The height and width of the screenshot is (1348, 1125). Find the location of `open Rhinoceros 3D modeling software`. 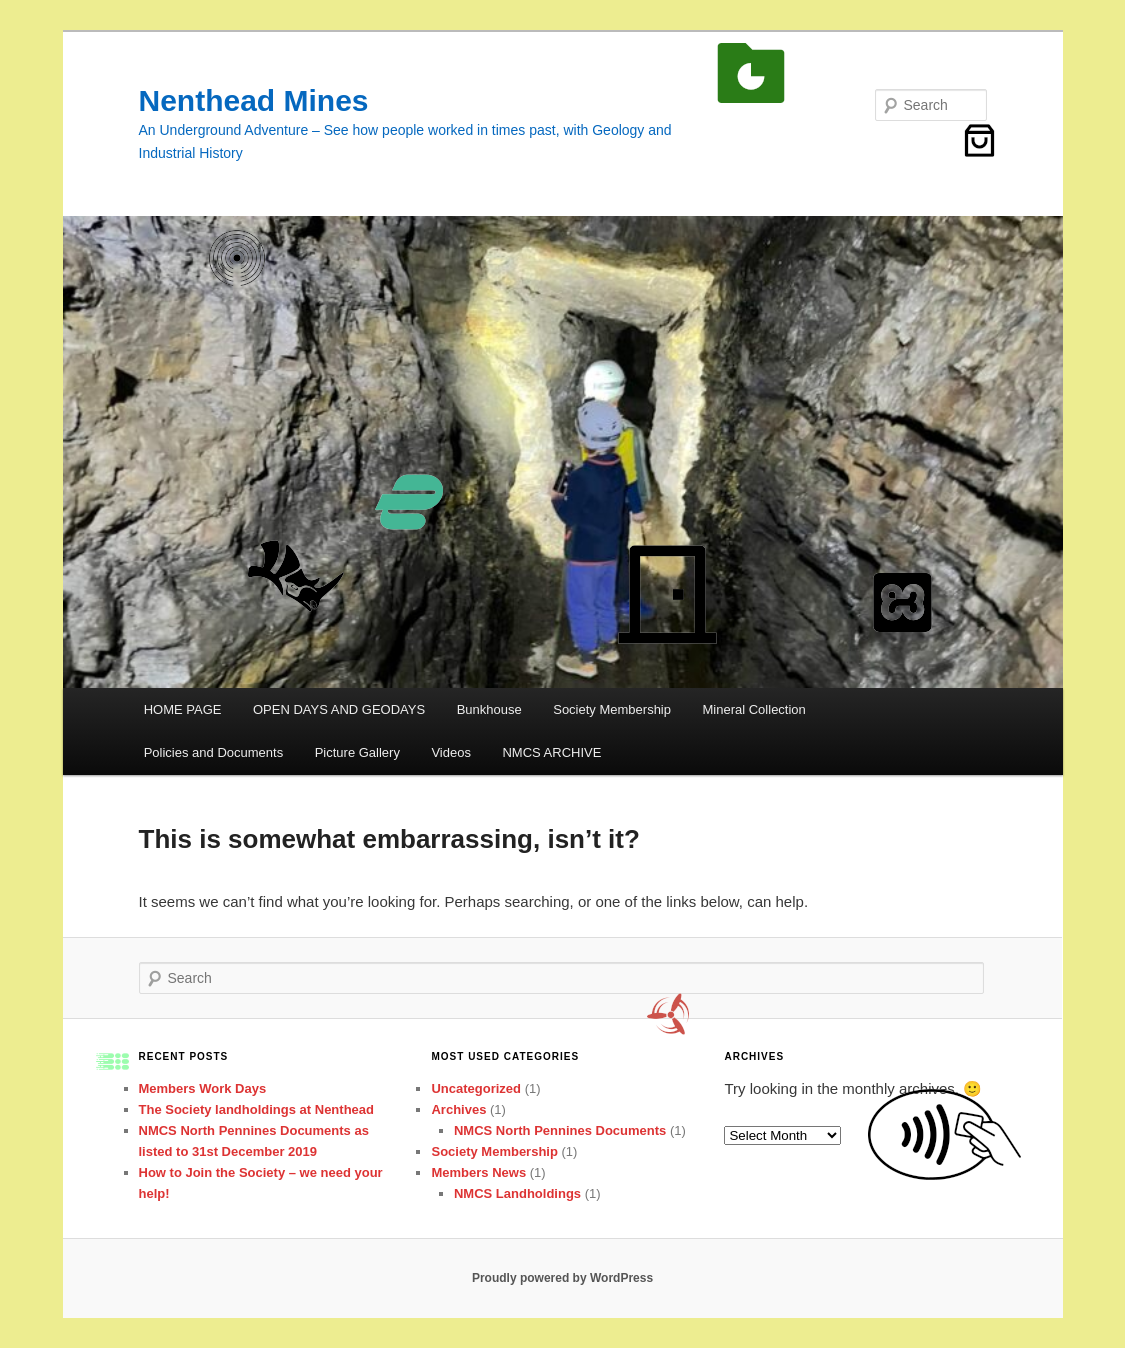

open Rhinoceros 3D modeling software is located at coordinates (296, 576).